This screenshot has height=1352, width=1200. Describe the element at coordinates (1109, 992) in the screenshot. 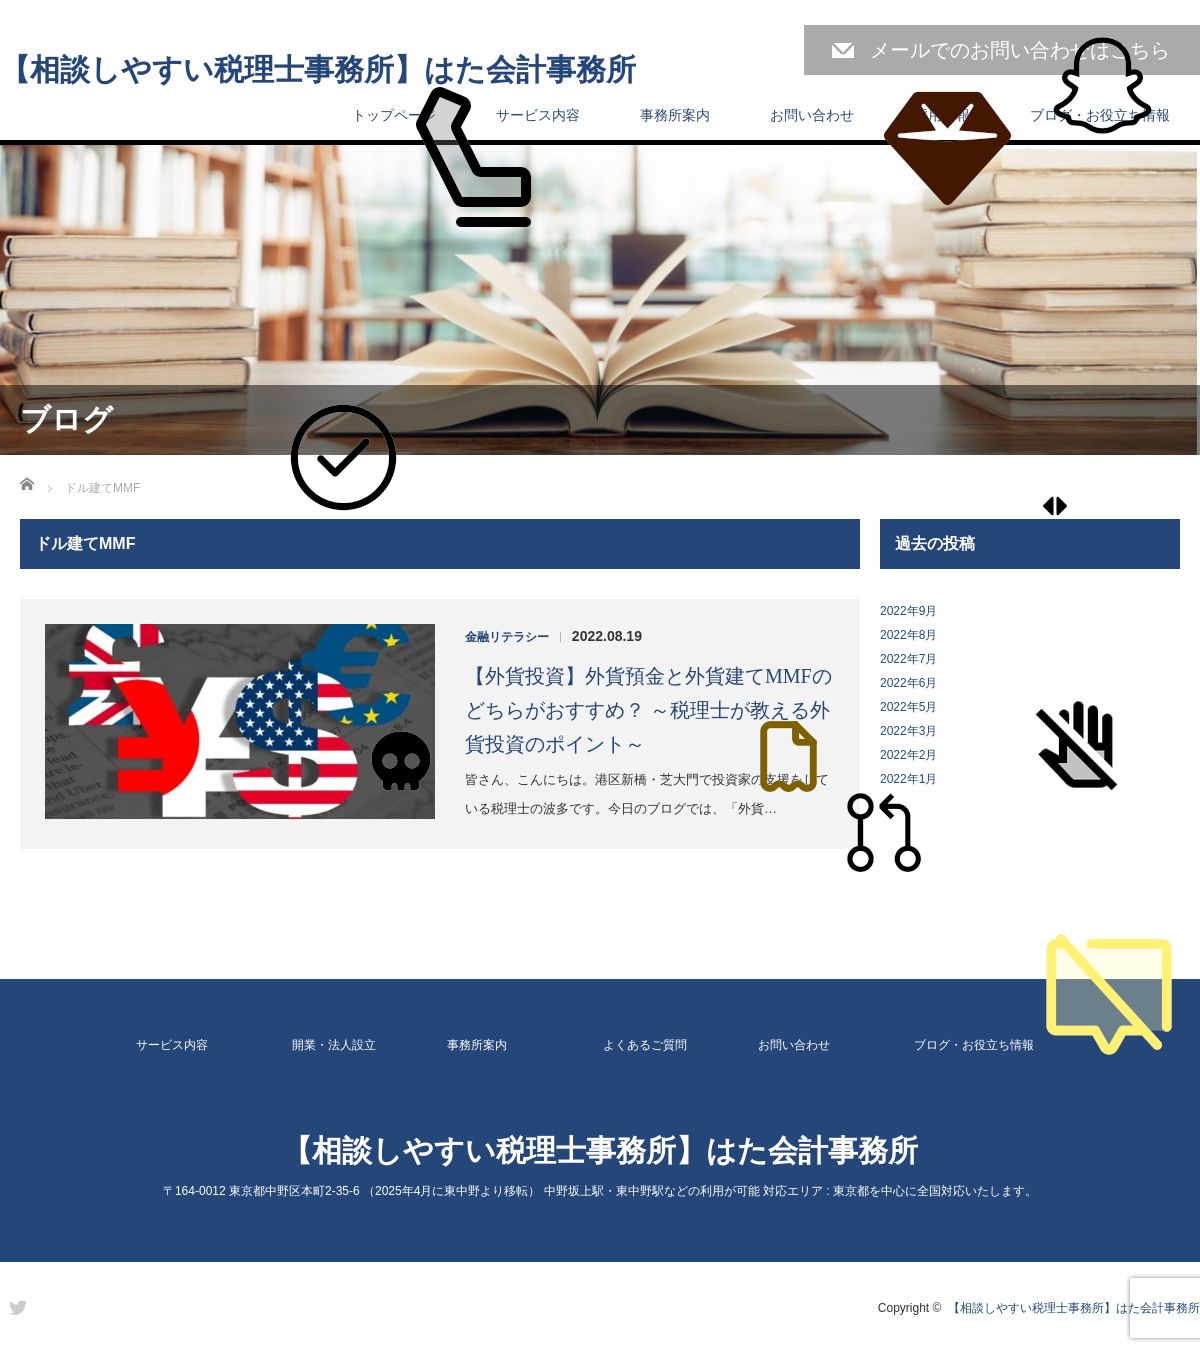

I see `mute or disable chat notifications` at that location.